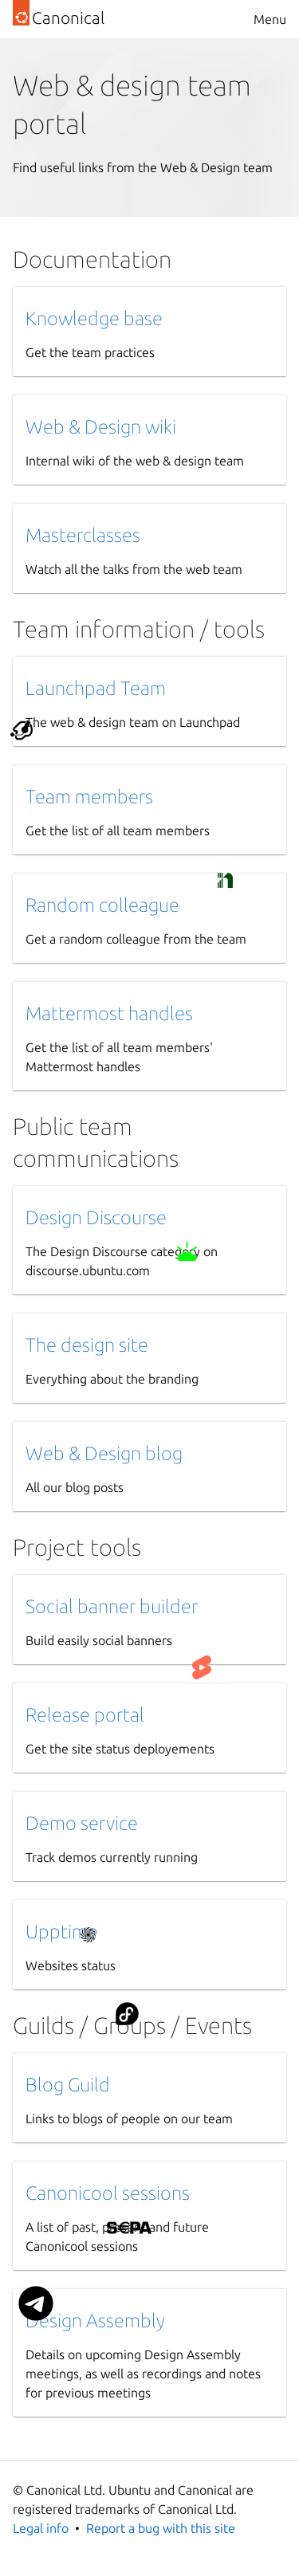 The image size is (299, 2576). Describe the element at coordinates (22, 730) in the screenshot. I see `open zoiper VoIP calling app` at that location.